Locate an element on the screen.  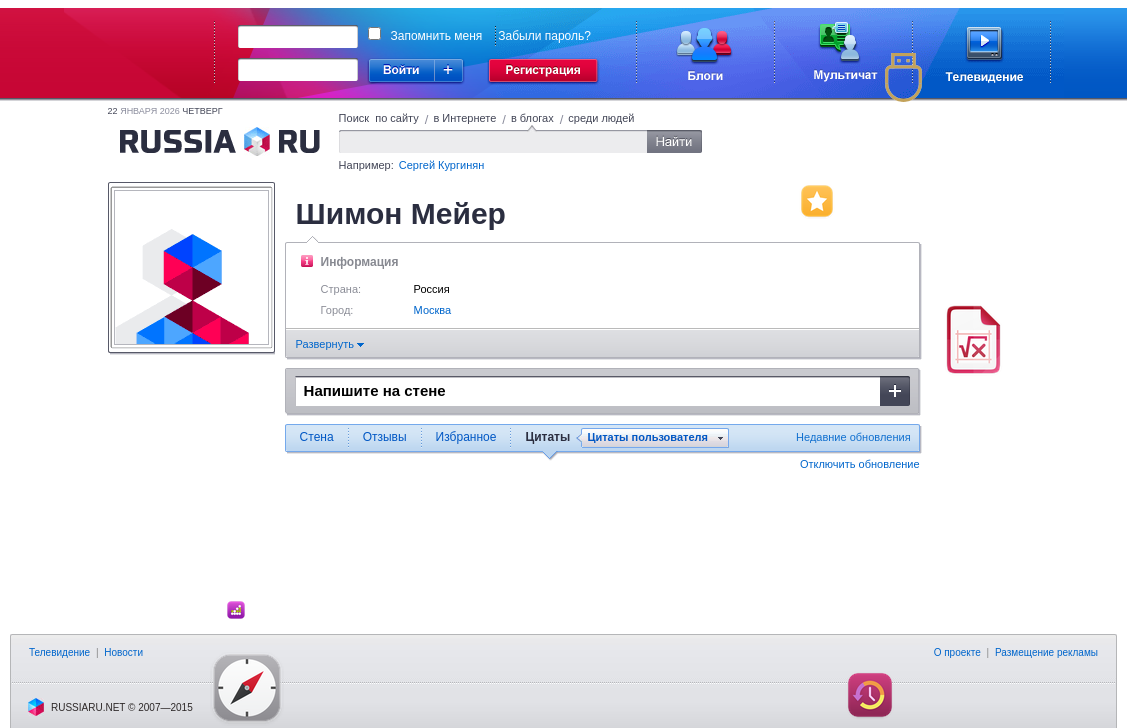
open pika backup to manage system backups is located at coordinates (870, 695).